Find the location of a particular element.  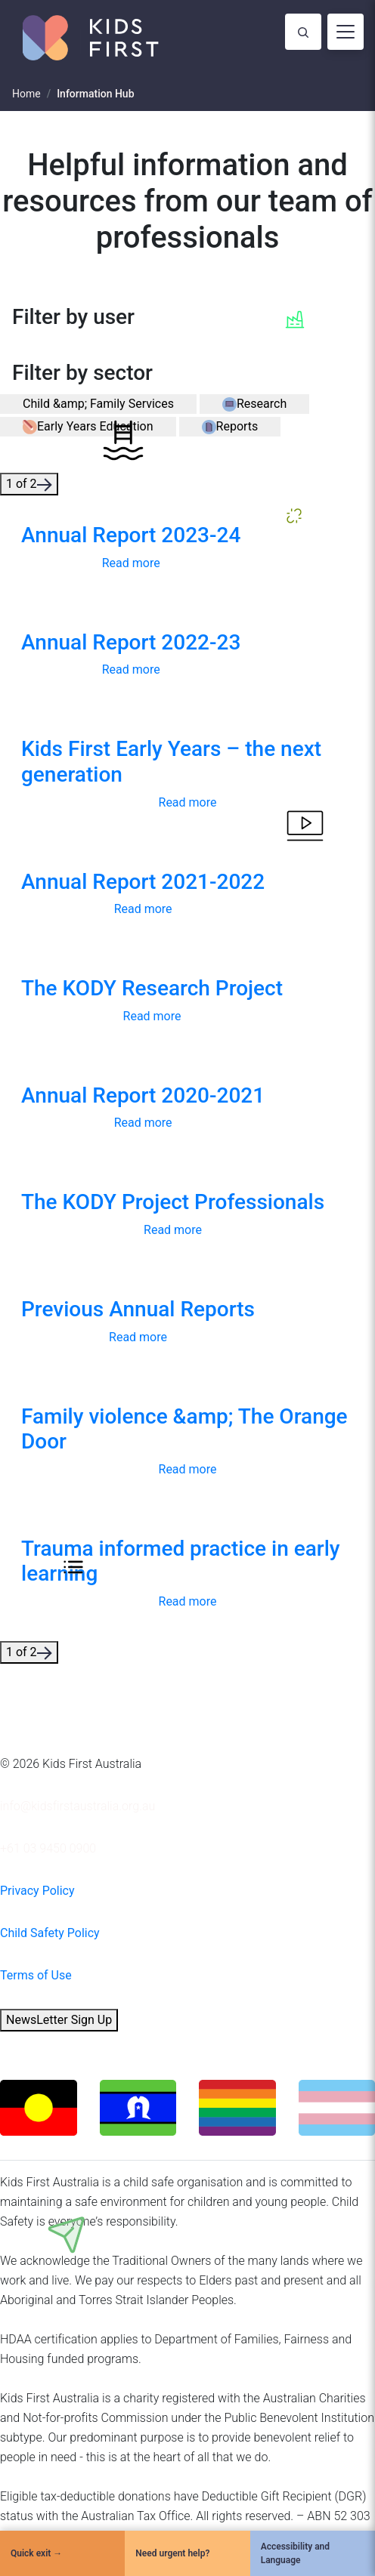

view items in a list format is located at coordinates (73, 1567).